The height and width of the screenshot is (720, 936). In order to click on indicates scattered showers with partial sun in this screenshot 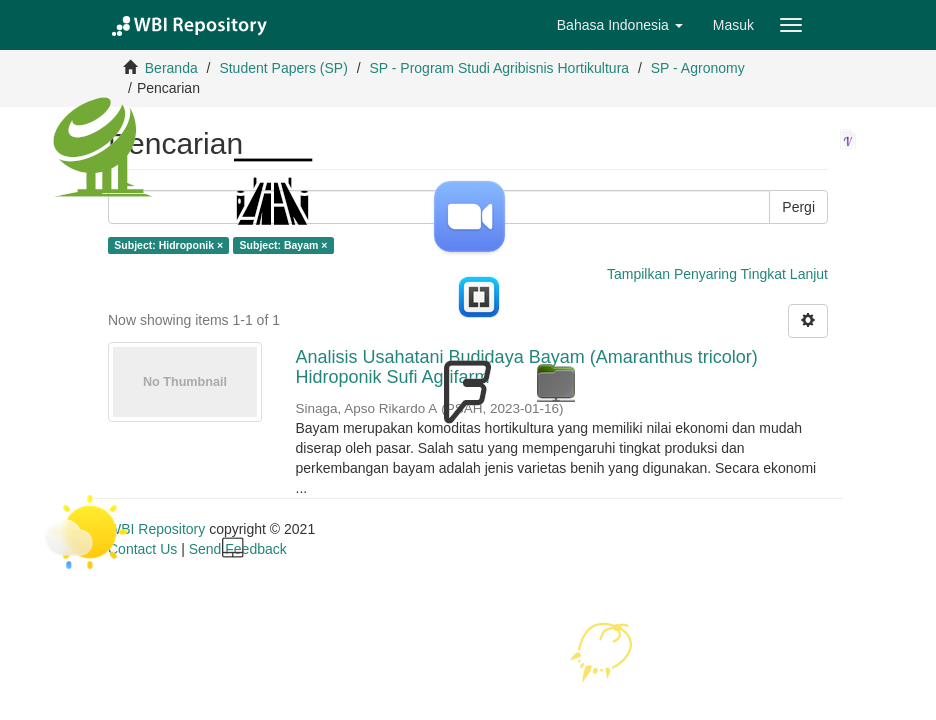, I will do `click(86, 532)`.